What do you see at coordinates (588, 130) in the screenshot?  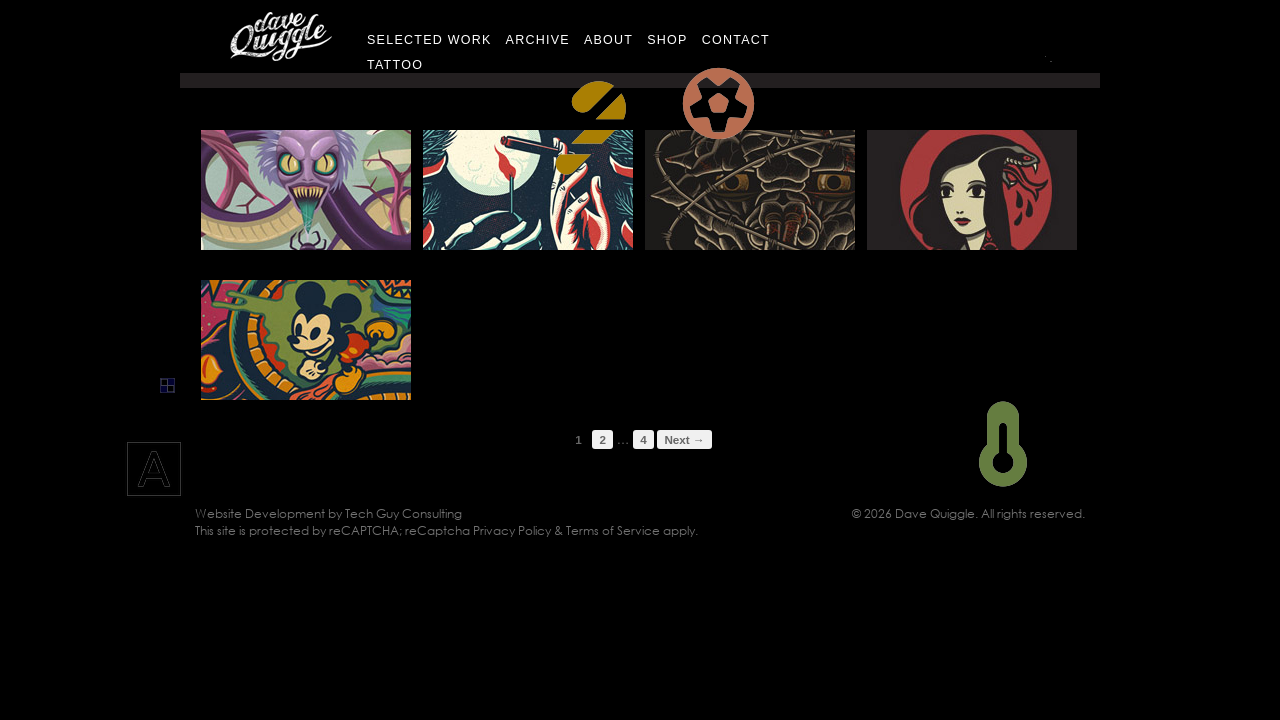 I see `indicates holiday or seasonal content` at bounding box center [588, 130].